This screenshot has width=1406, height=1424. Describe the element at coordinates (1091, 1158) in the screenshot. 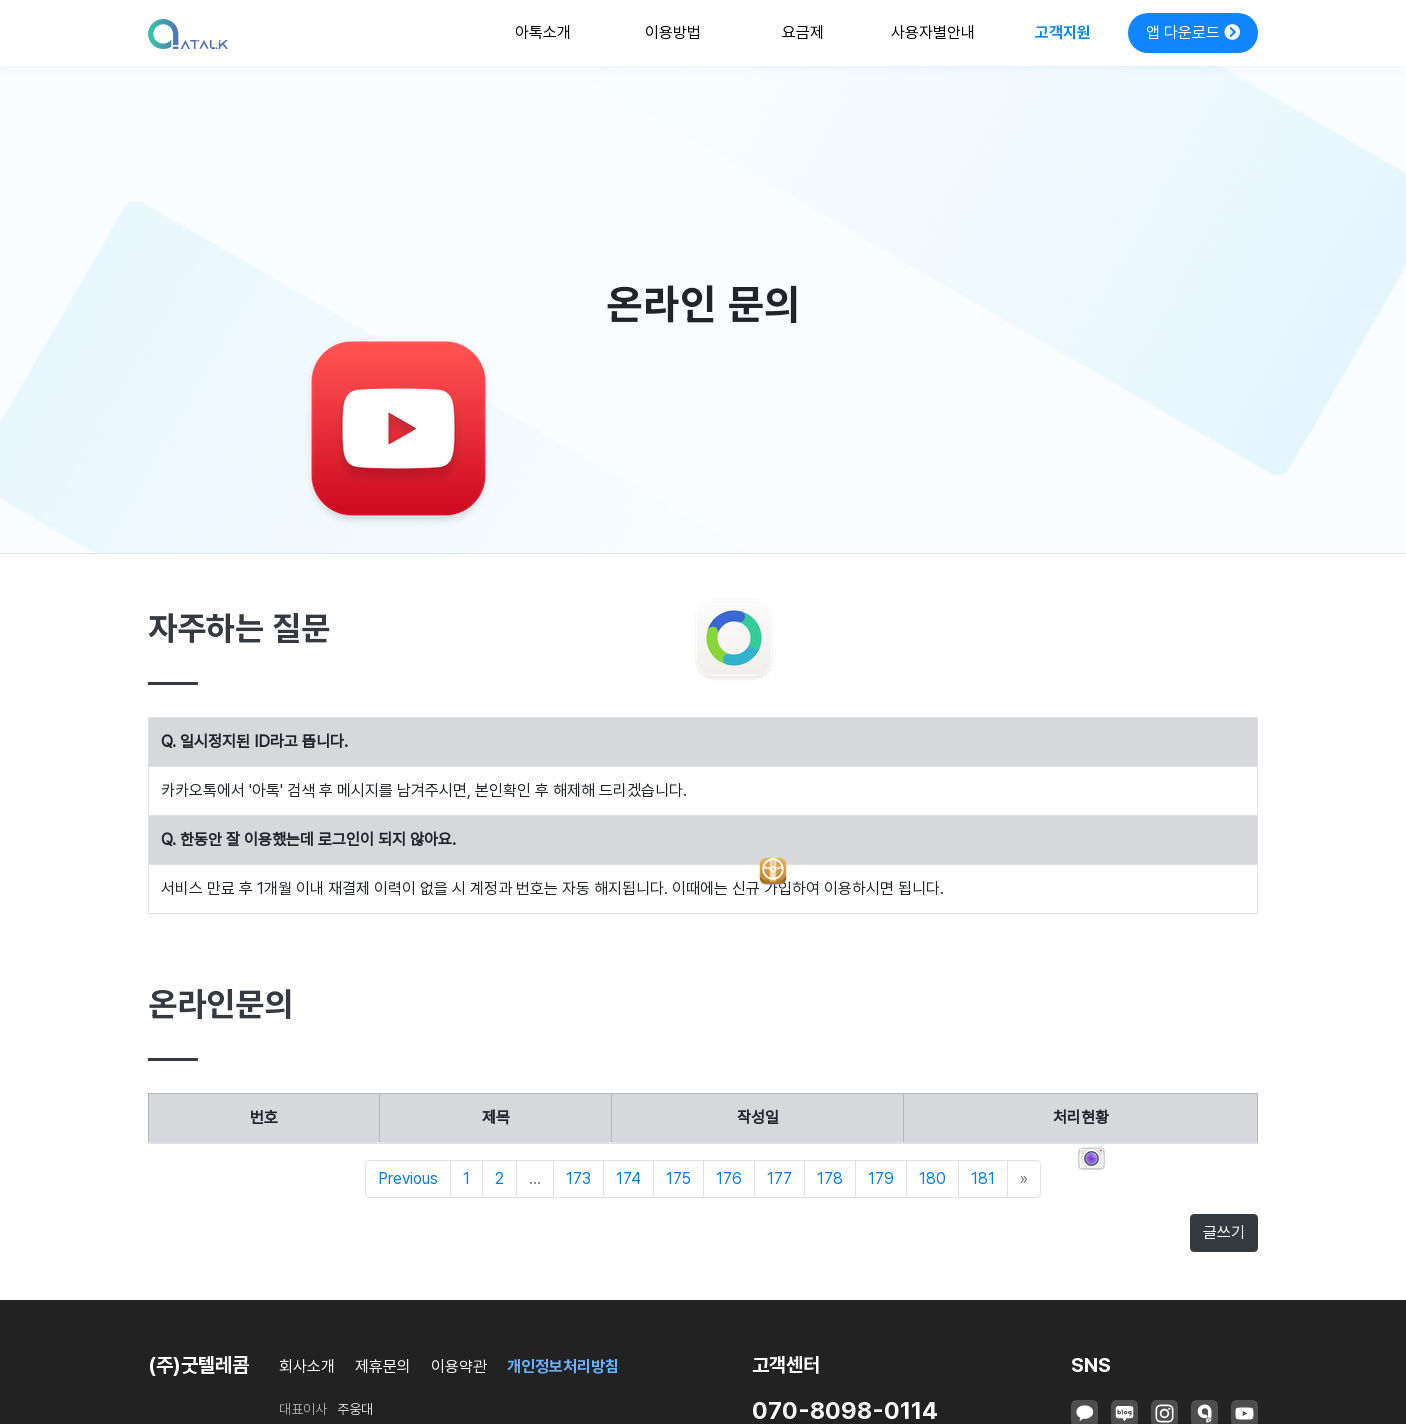

I see `open the camera app` at that location.